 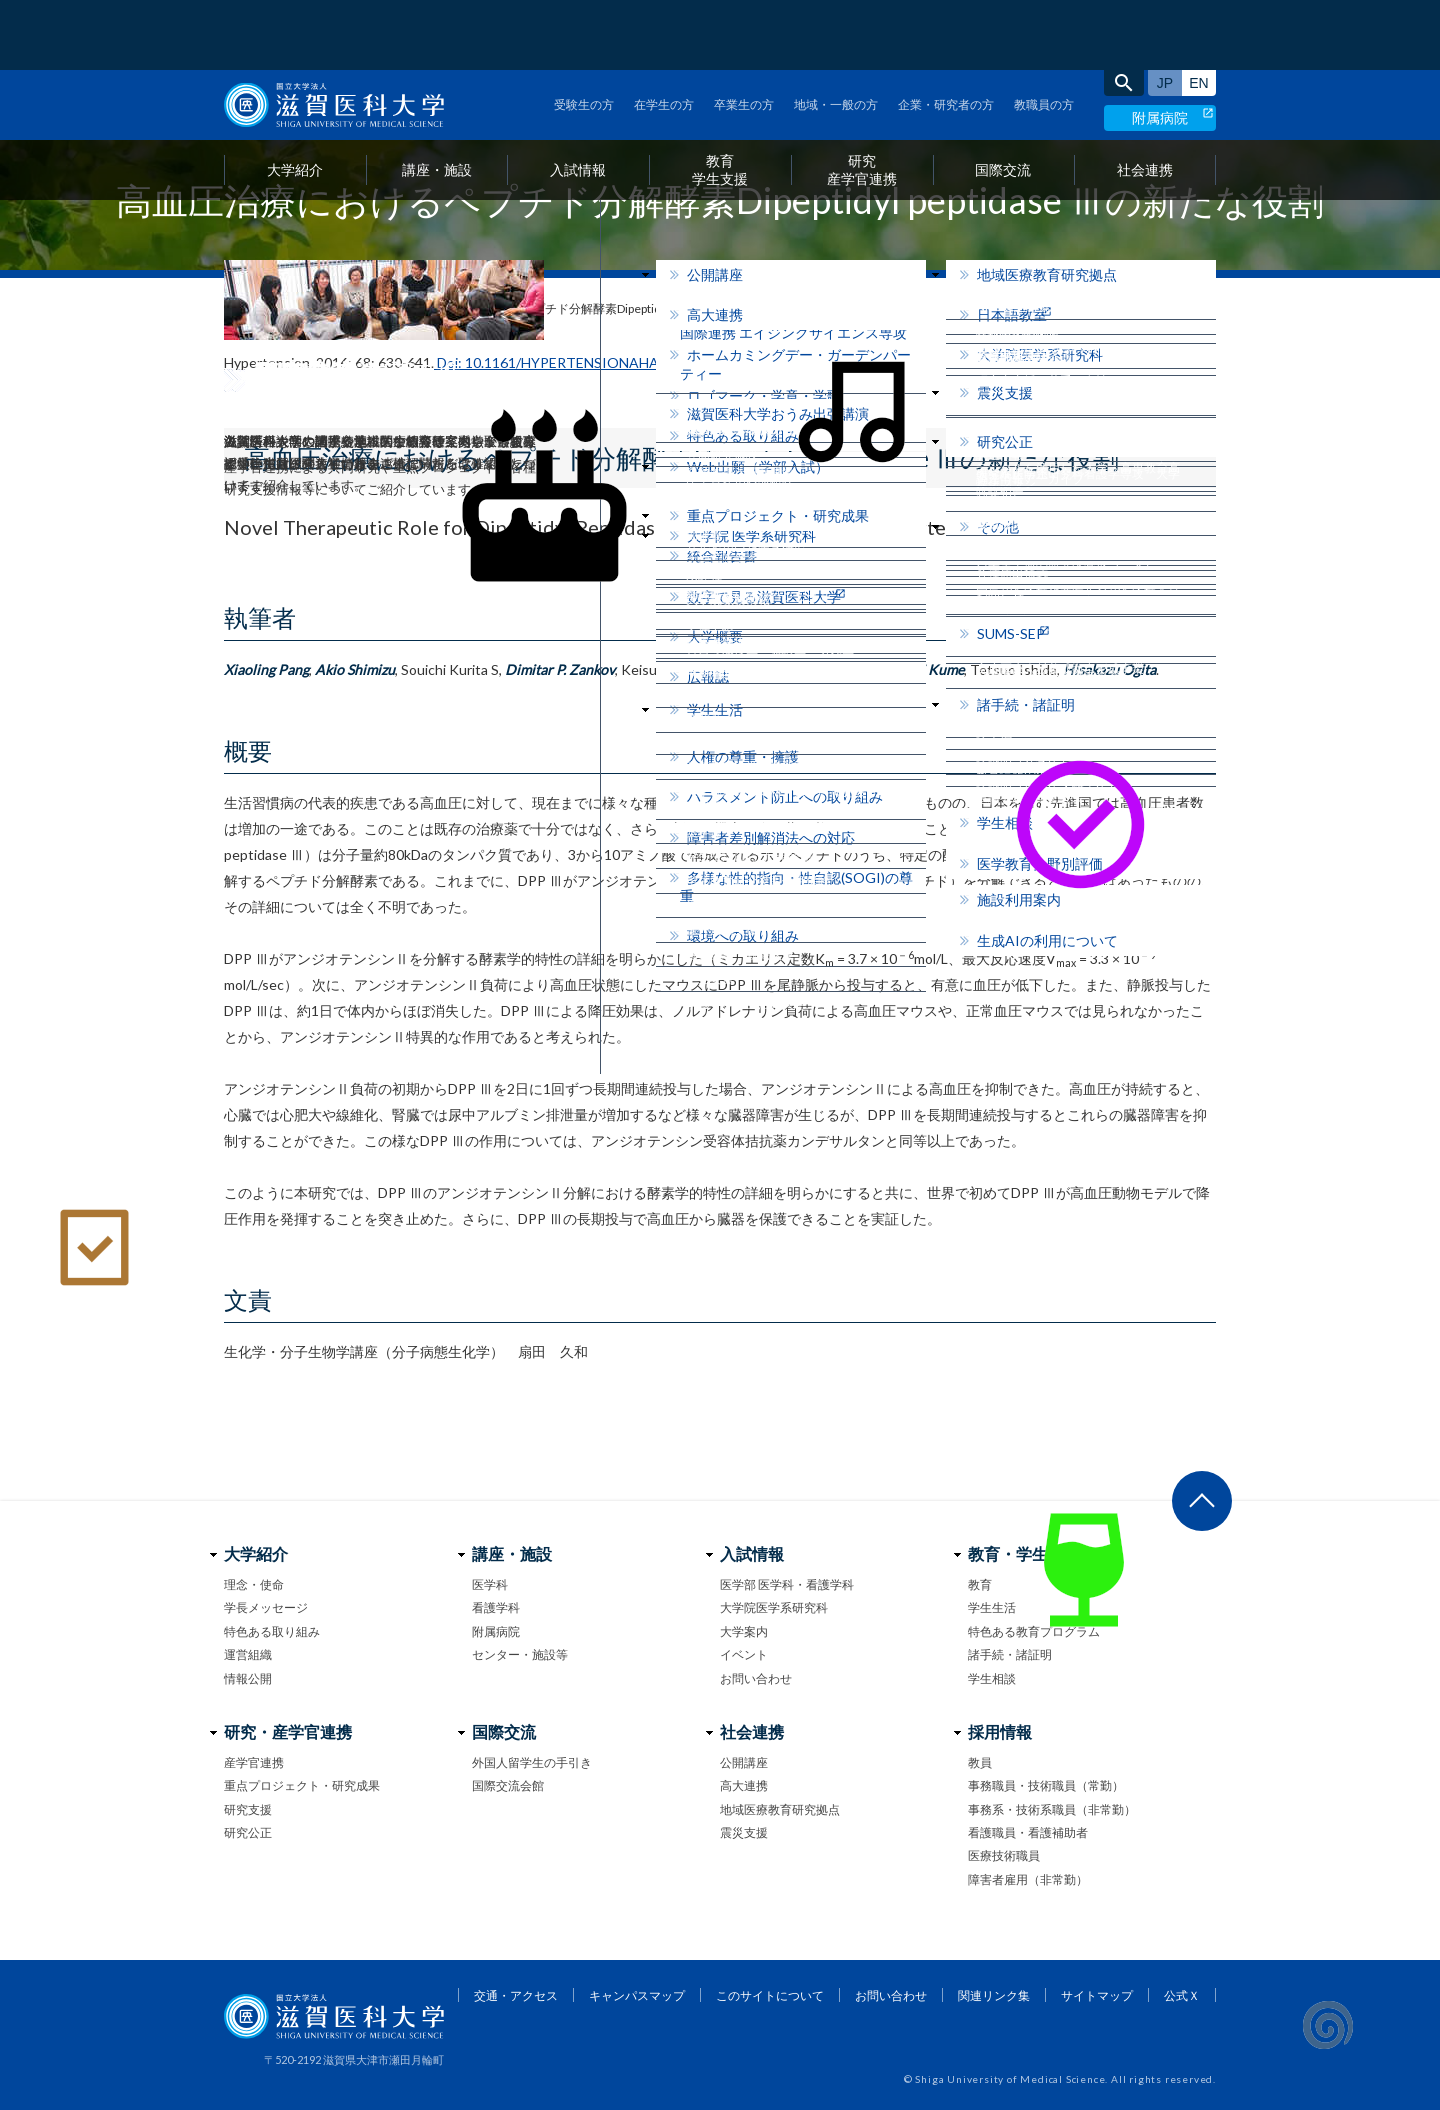 What do you see at coordinates (1328, 2025) in the screenshot?
I see `visit dreamstime stock photography website` at bounding box center [1328, 2025].